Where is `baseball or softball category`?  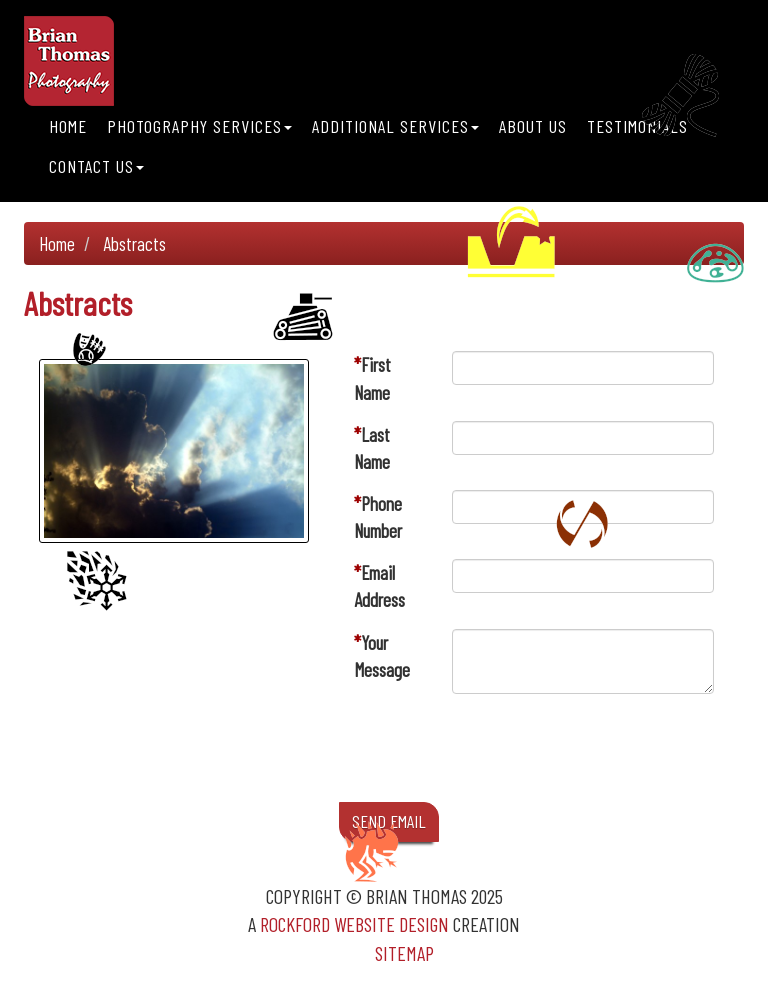 baseball or softball category is located at coordinates (89, 349).